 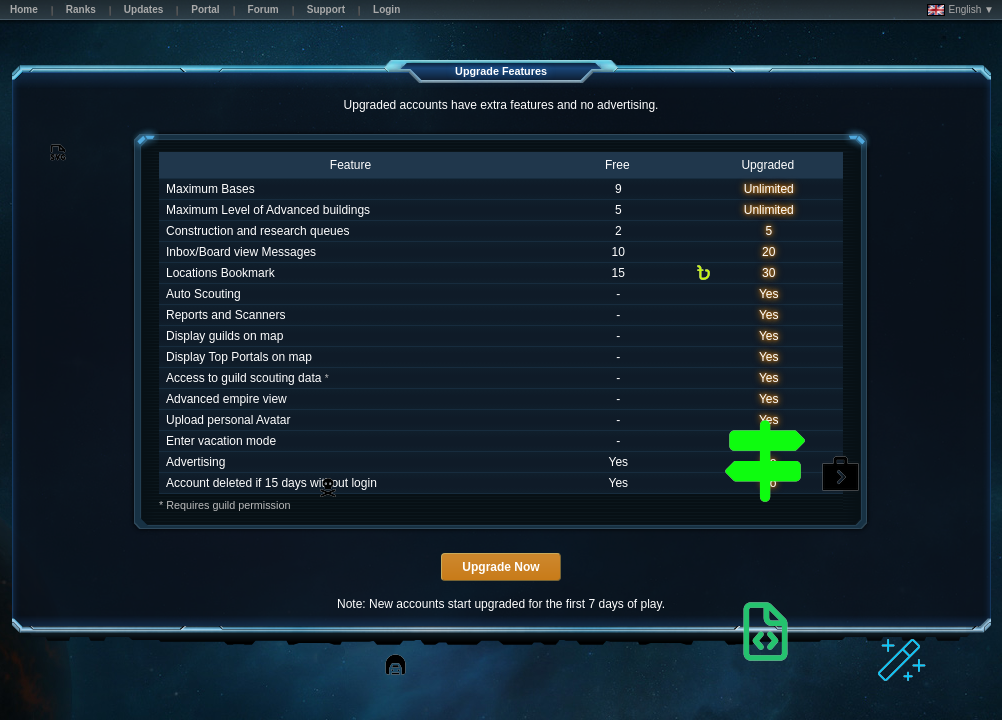 I want to click on indicates tunnel or underground passage ahead, so click(x=395, y=664).